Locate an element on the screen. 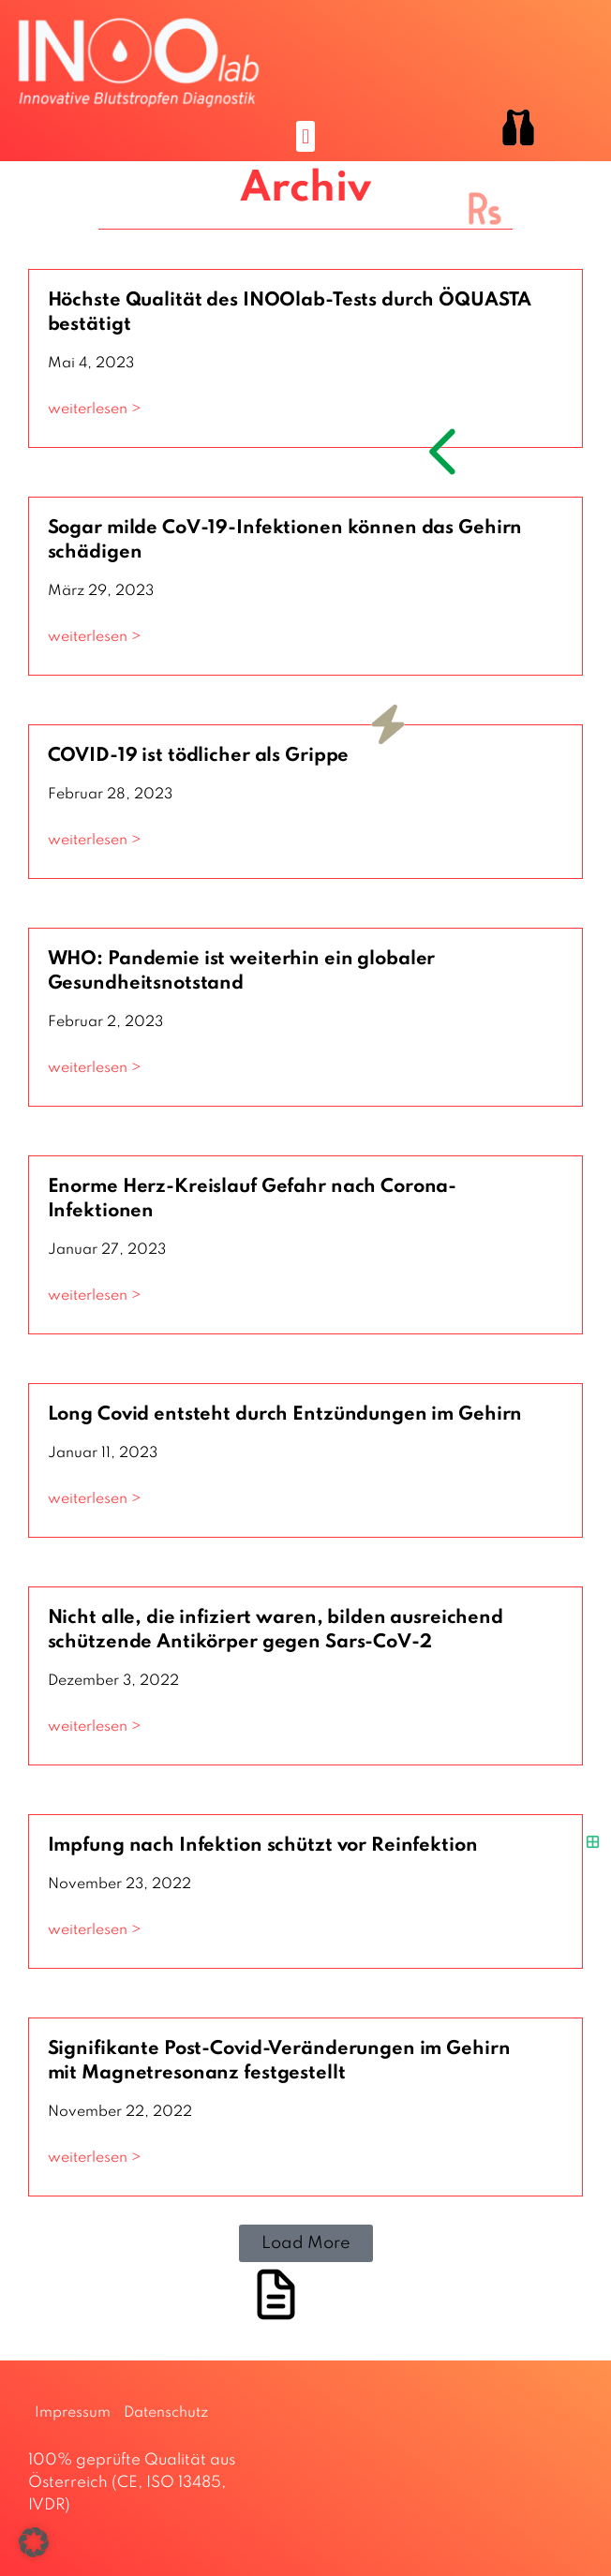 This screenshot has width=611, height=2576. indicates fast or instant action is located at coordinates (388, 724).